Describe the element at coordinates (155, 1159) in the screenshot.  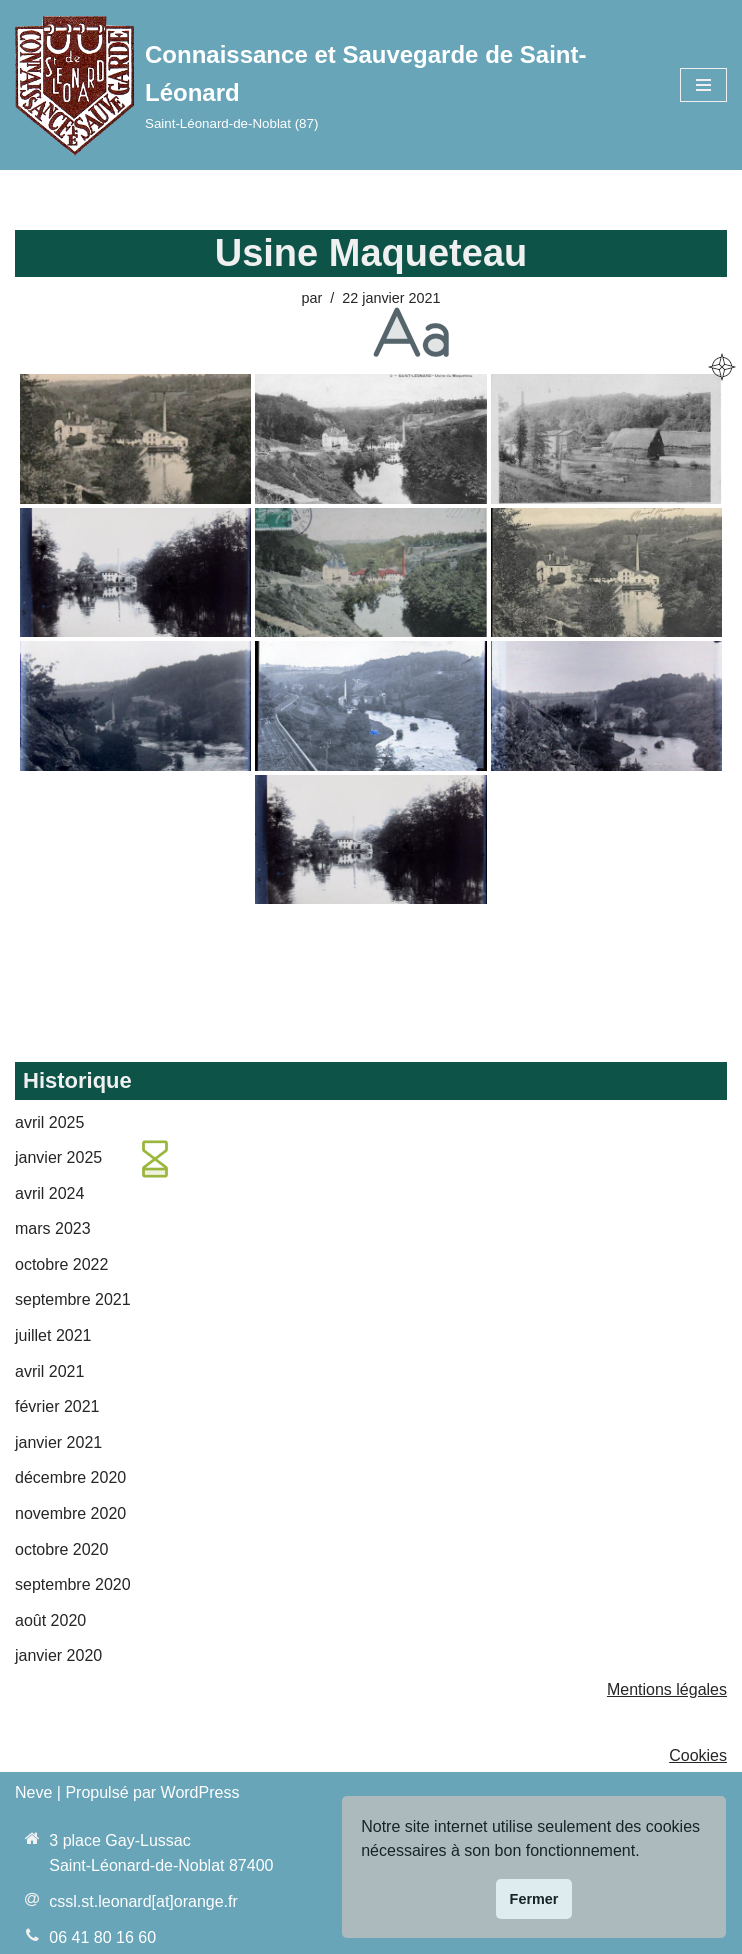
I see `indicates time is running low` at that location.